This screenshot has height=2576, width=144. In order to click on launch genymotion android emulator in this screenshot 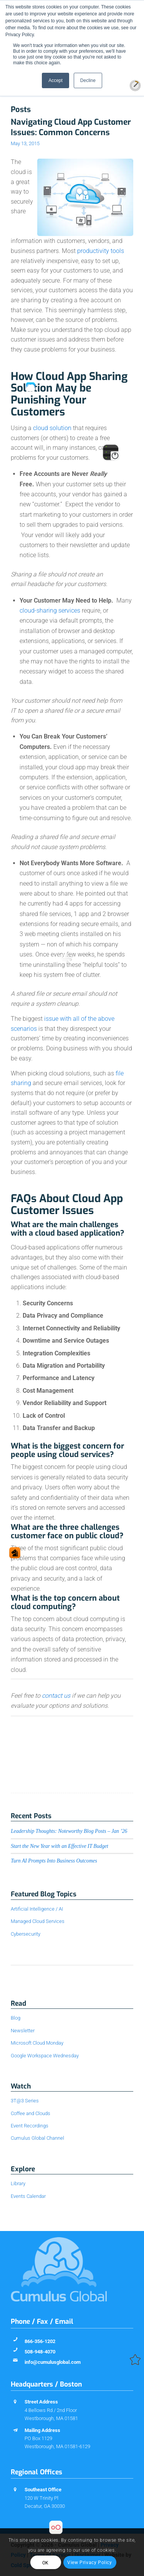, I will do `click(56, 2527)`.